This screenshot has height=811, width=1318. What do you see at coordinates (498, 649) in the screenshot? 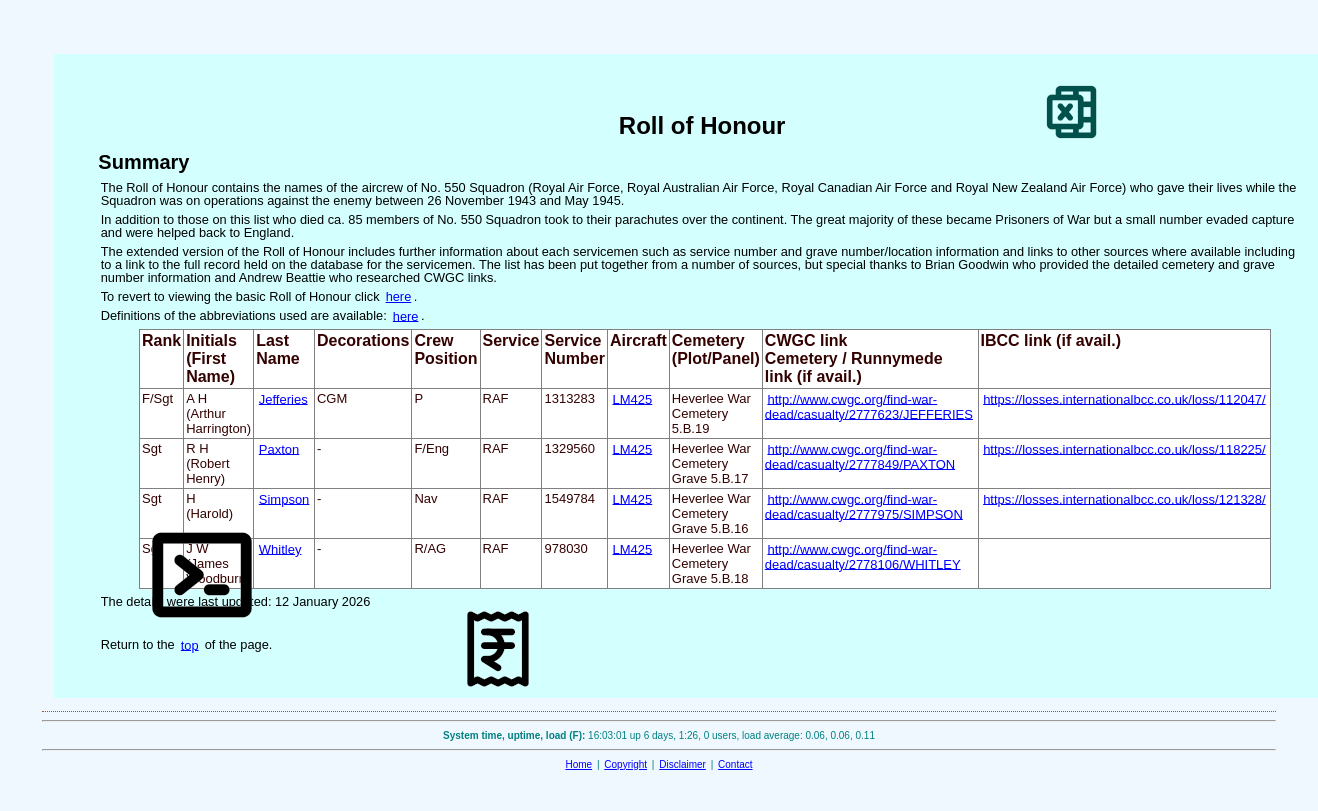
I see `view transaction receipt in indian rupees` at bounding box center [498, 649].